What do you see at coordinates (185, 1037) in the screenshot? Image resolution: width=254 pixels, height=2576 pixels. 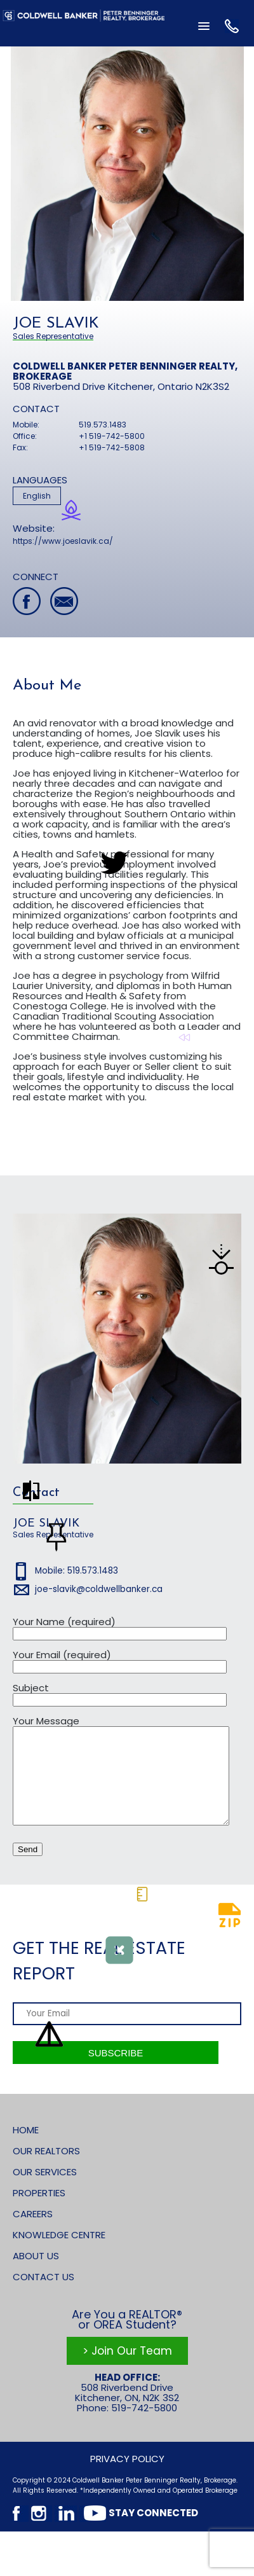 I see `rewind media or skip backward` at bounding box center [185, 1037].